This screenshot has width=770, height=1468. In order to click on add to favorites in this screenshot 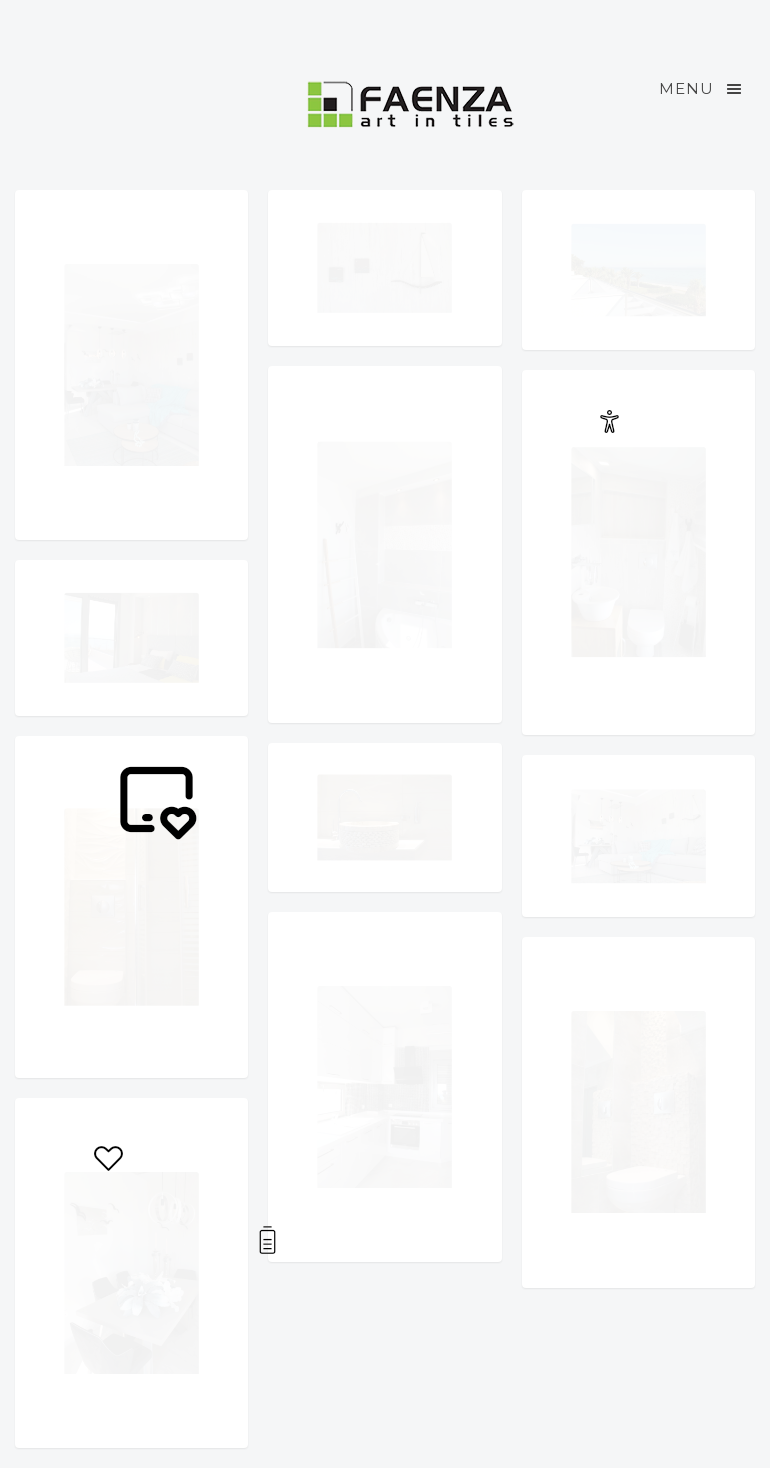, I will do `click(108, 1157)`.